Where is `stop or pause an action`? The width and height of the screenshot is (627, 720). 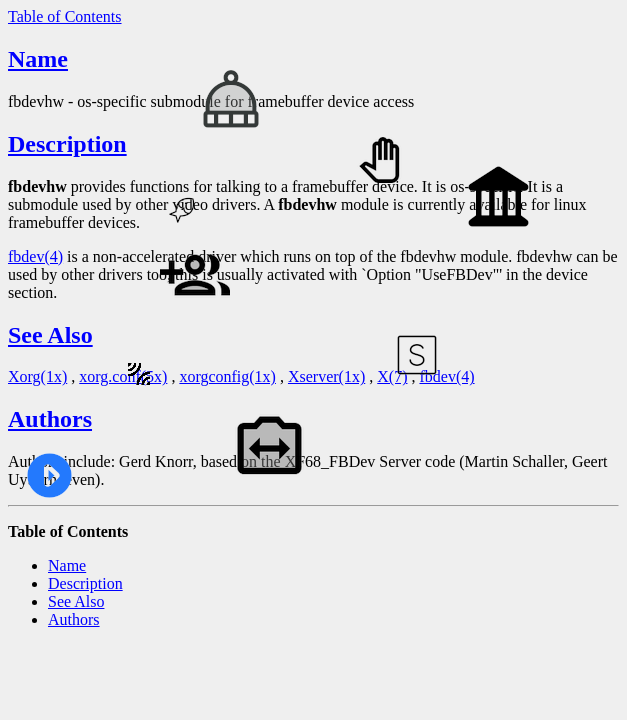
stop or pause an action is located at coordinates (380, 160).